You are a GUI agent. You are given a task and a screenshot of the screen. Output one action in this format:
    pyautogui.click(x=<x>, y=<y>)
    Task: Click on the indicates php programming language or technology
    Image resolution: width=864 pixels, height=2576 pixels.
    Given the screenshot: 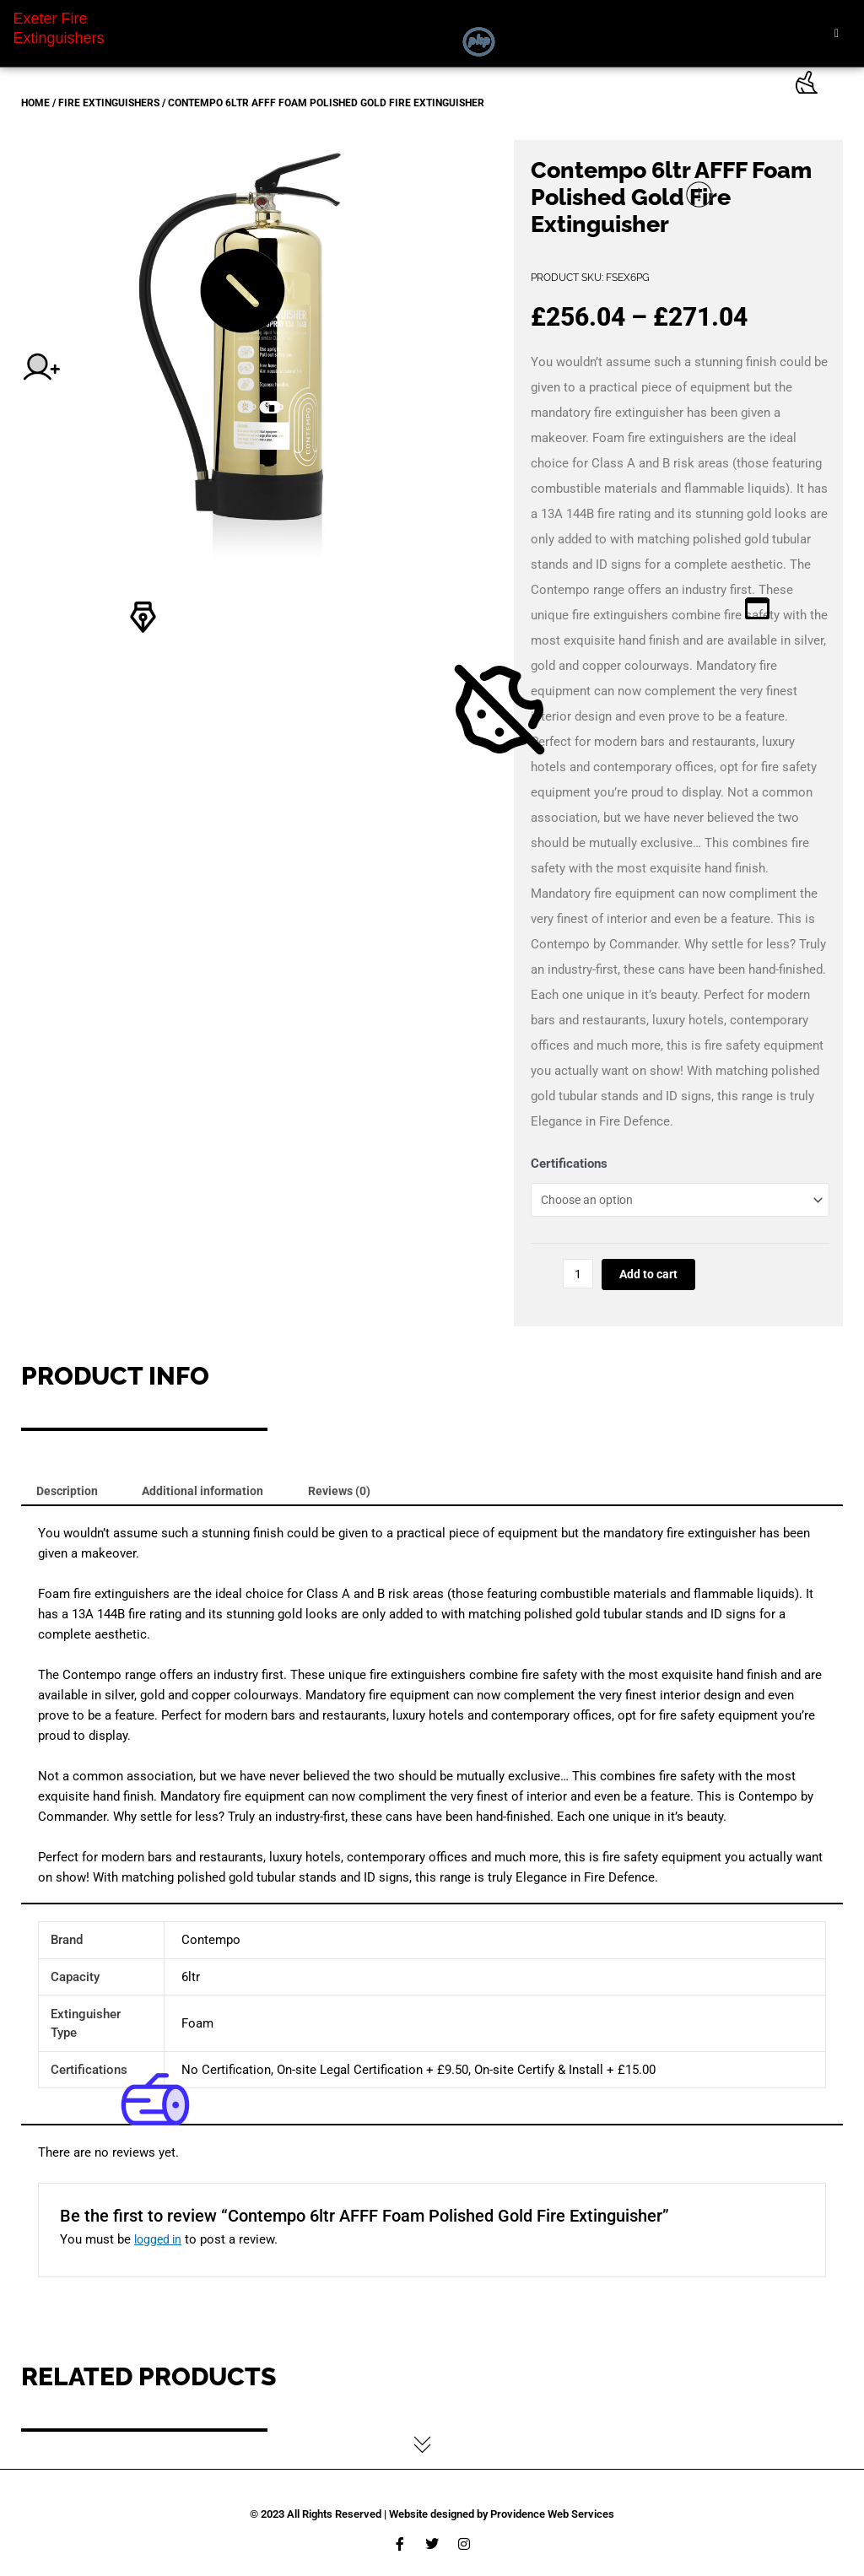 What is the action you would take?
    pyautogui.click(x=478, y=41)
    